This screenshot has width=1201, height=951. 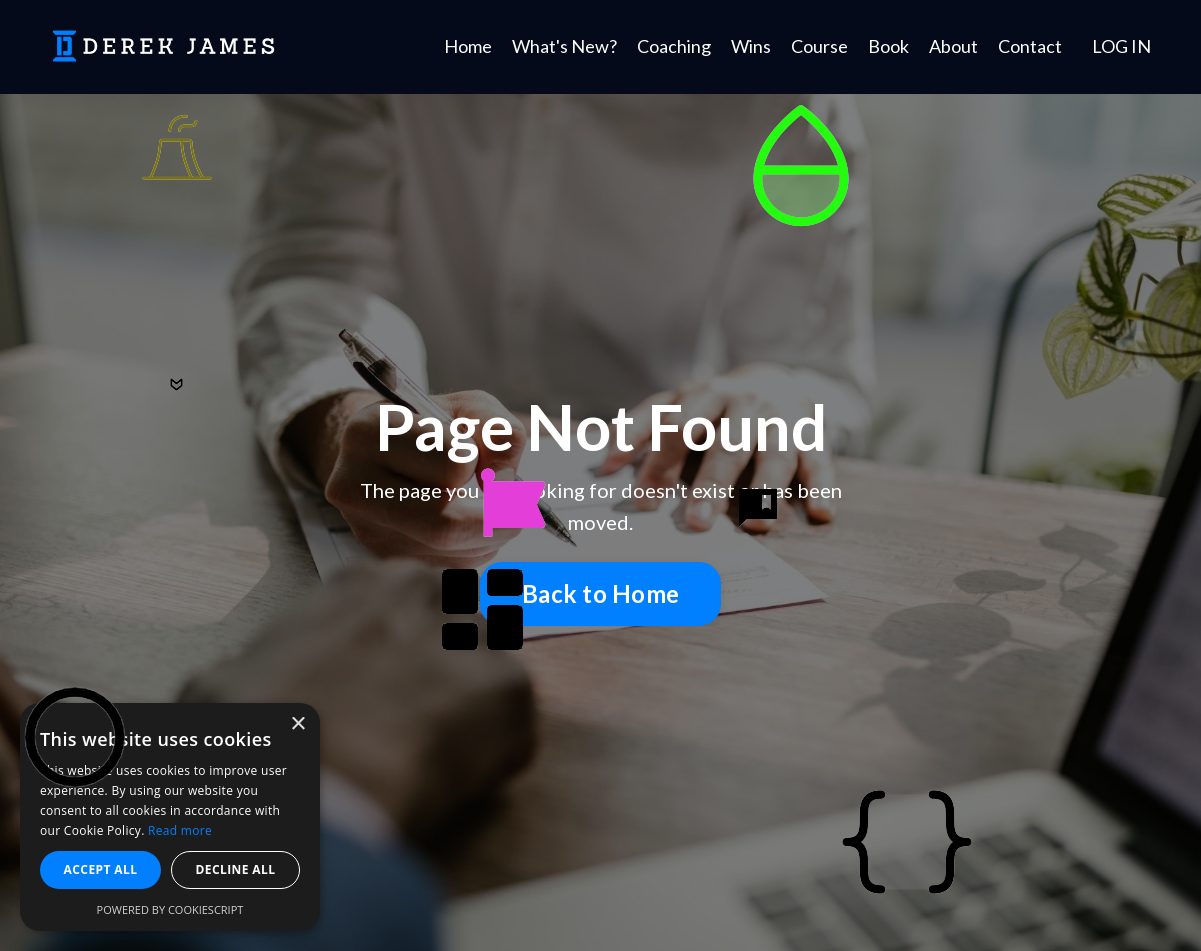 I want to click on unselected radio button option, so click(x=75, y=737).